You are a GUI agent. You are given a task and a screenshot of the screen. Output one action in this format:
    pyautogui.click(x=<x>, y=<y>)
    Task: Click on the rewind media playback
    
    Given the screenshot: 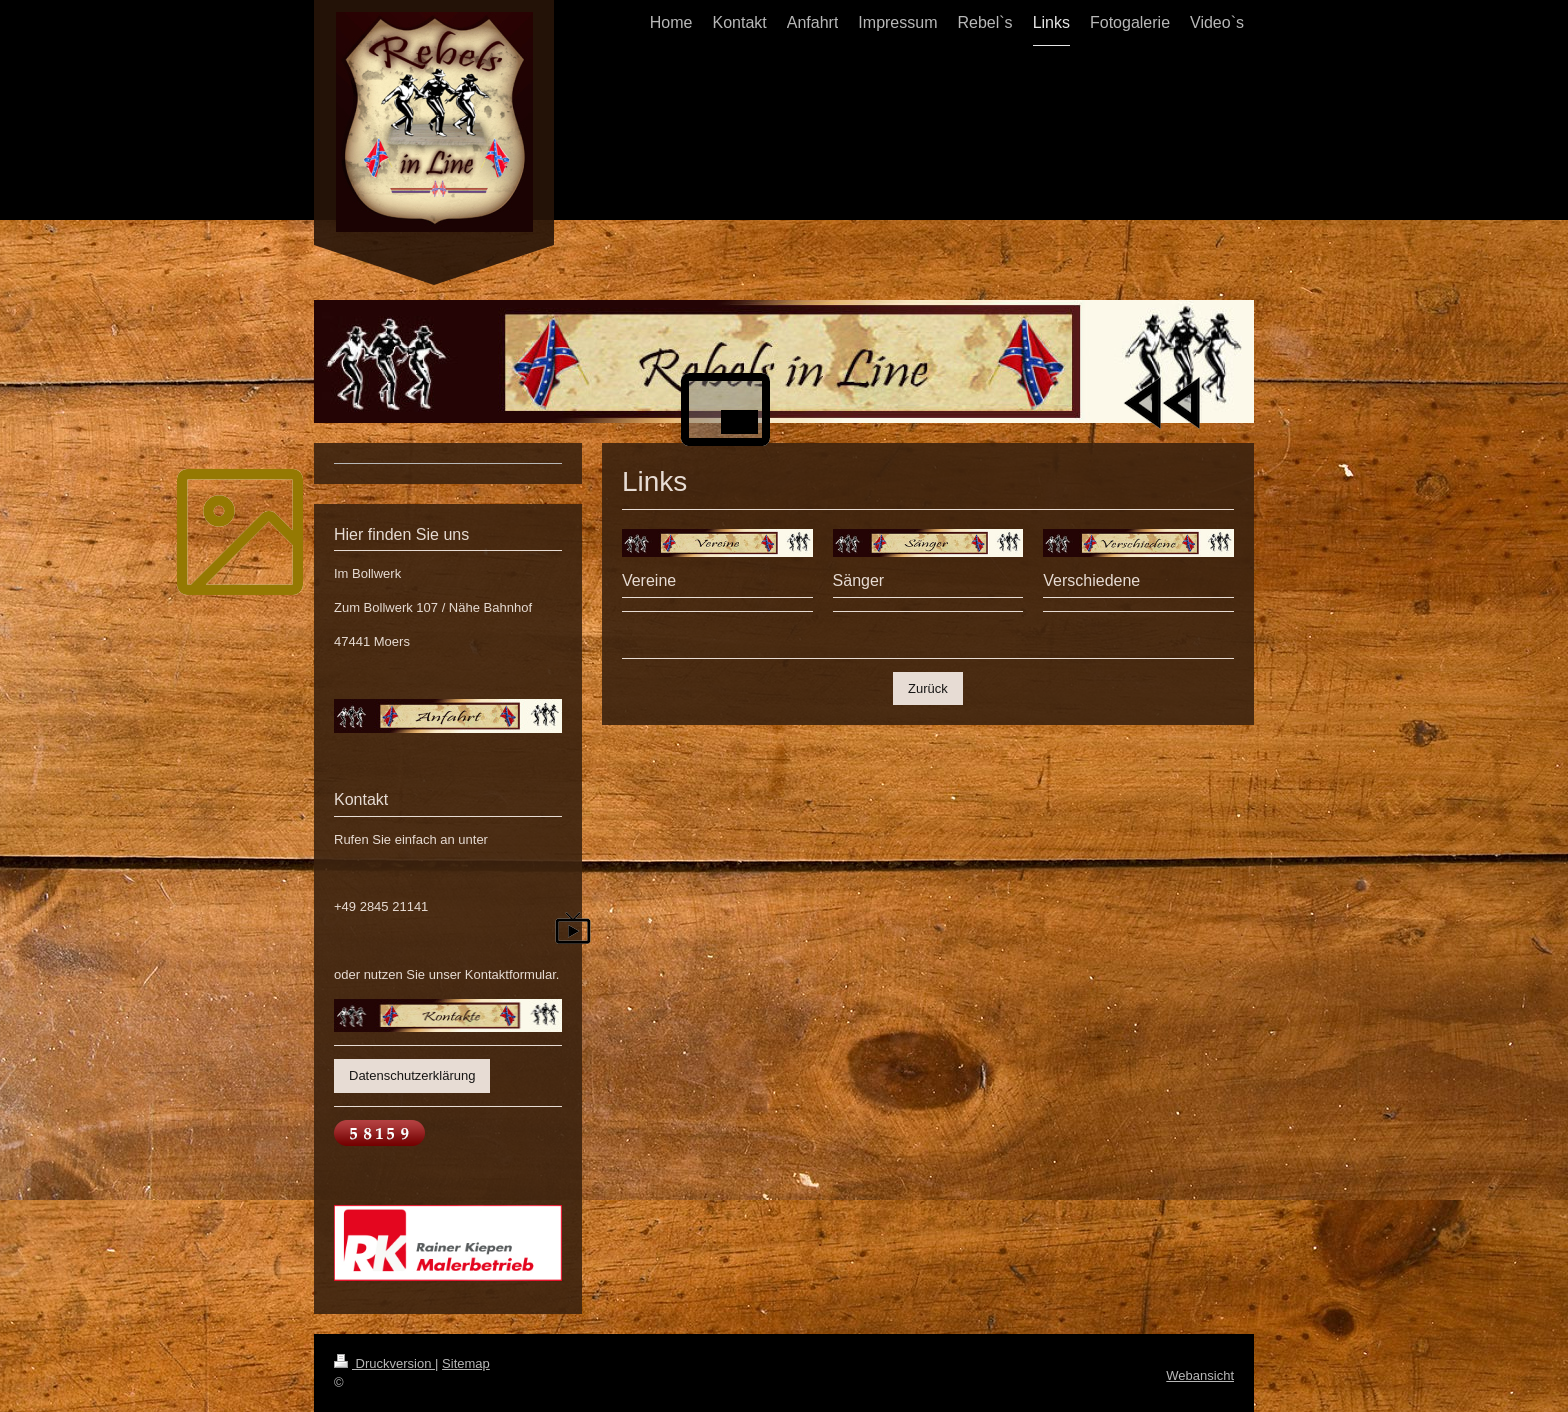 What is the action you would take?
    pyautogui.click(x=1165, y=403)
    